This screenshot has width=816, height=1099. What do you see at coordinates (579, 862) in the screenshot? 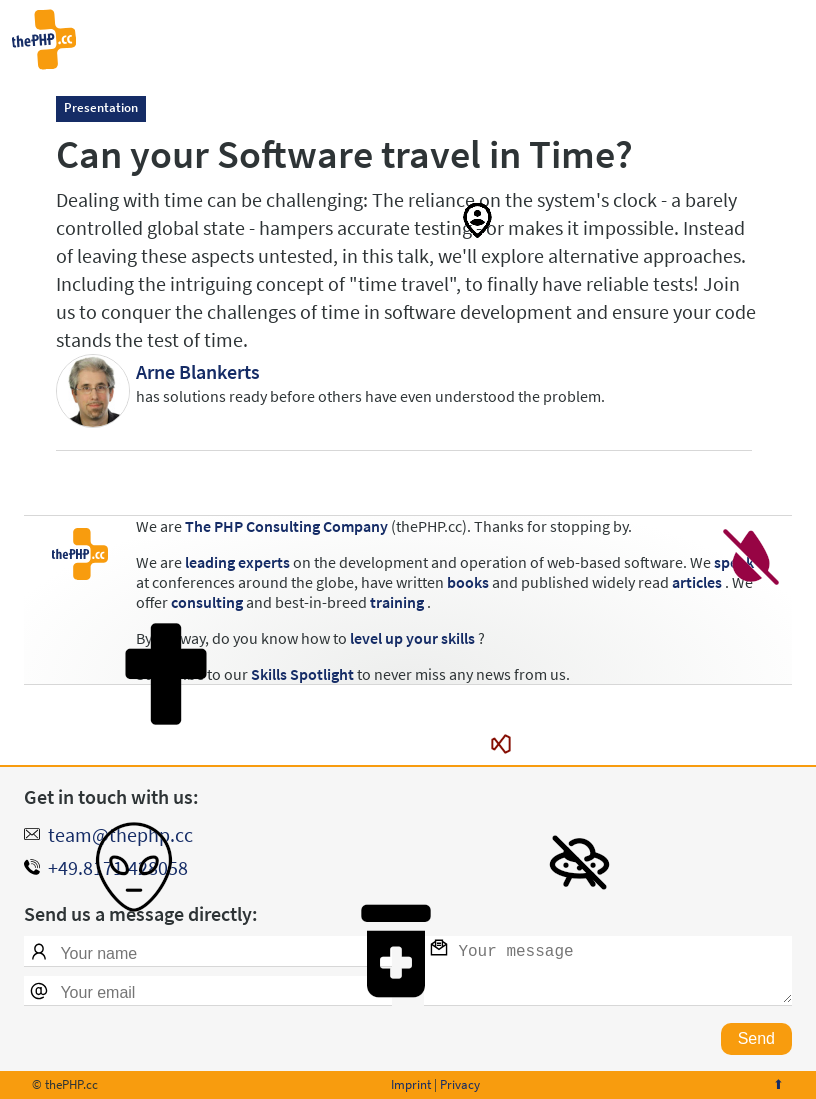
I see `disable UFO or alien-themed mode` at bounding box center [579, 862].